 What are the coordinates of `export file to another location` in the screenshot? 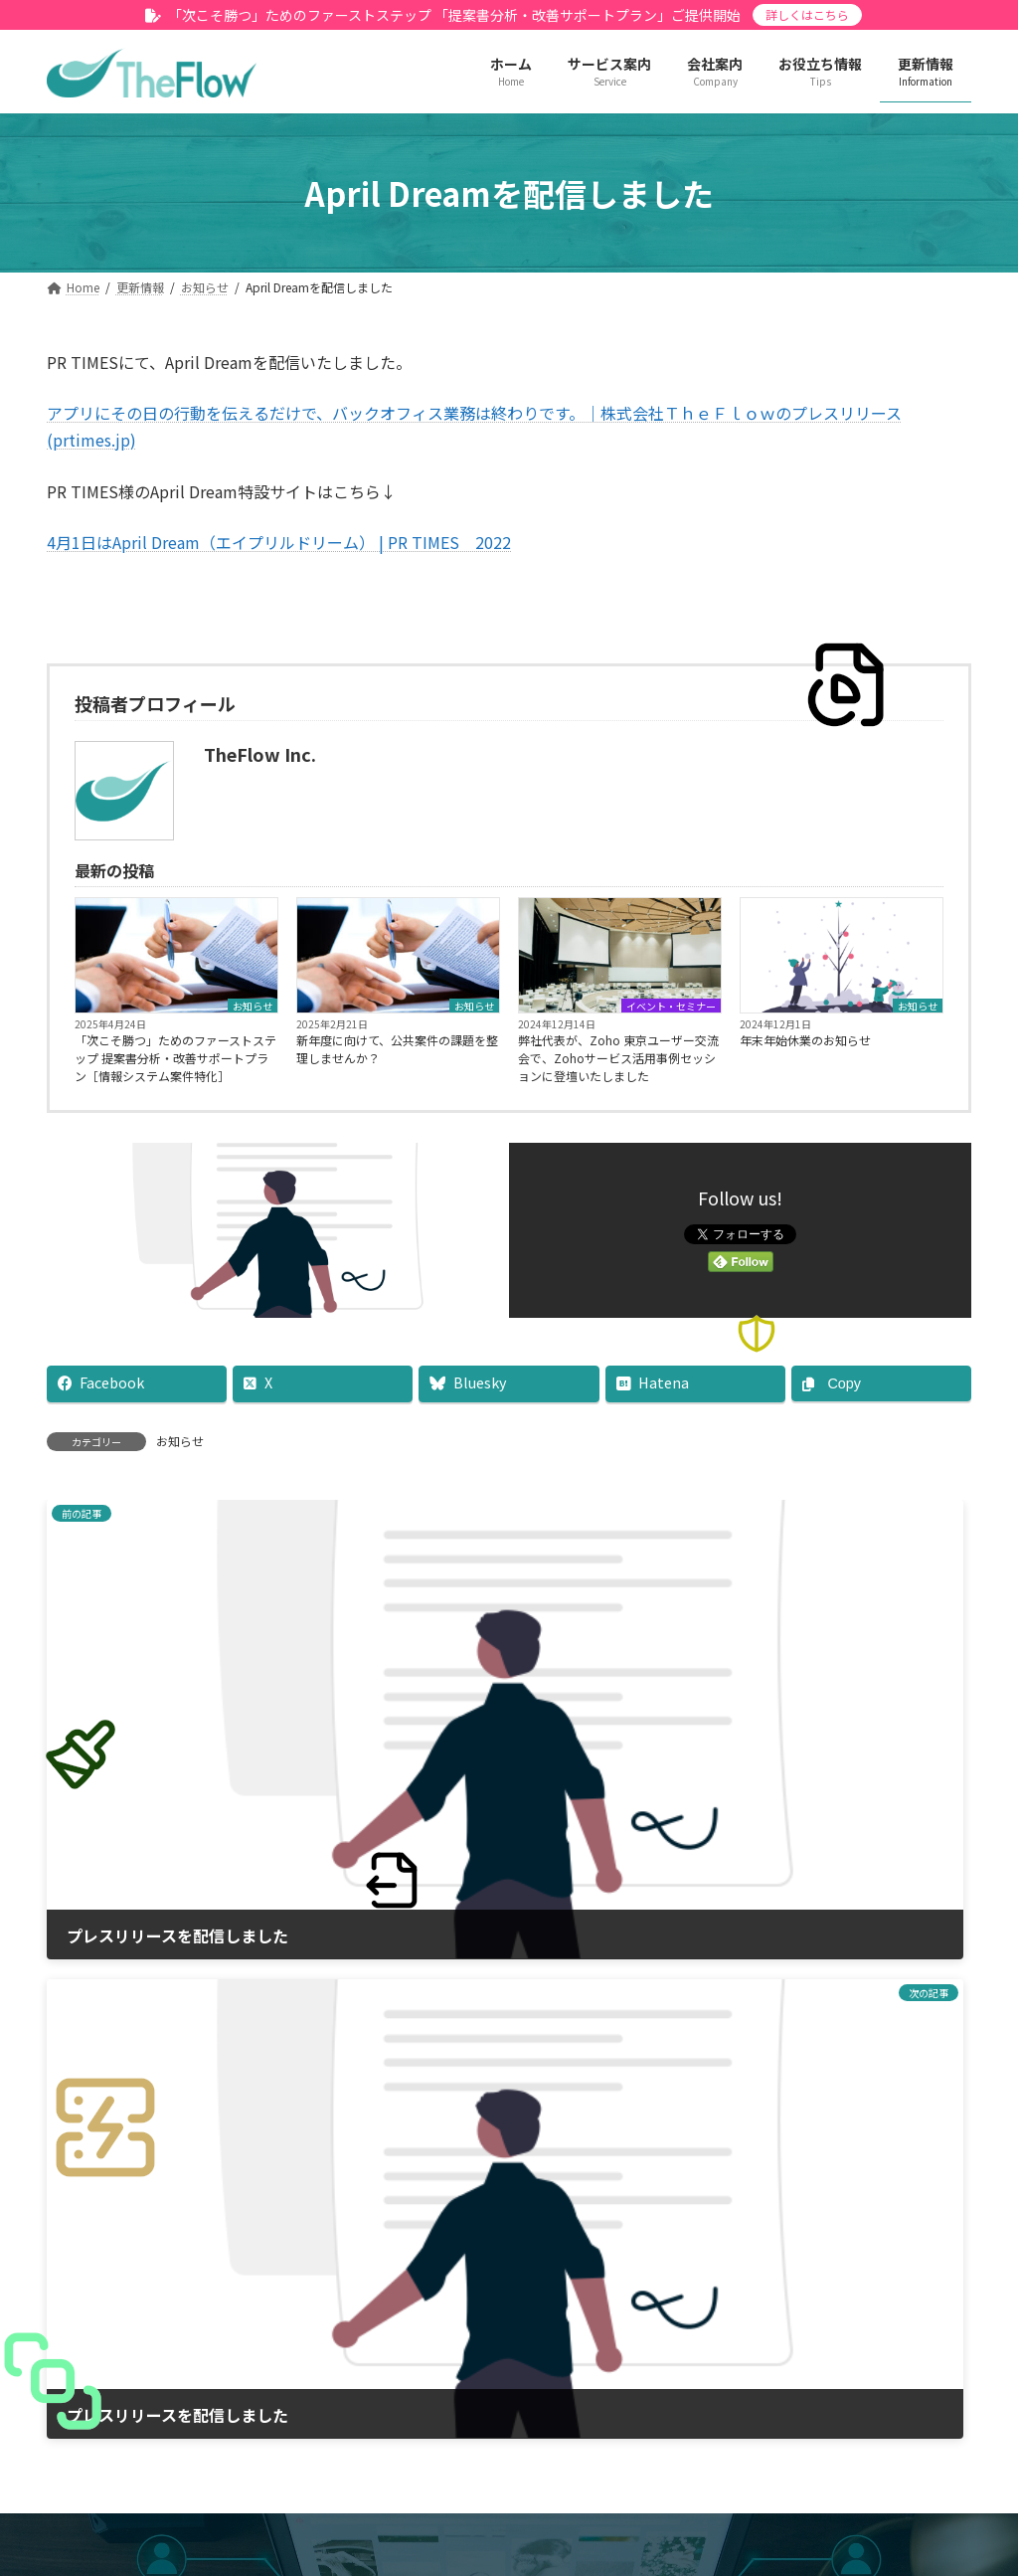 It's located at (394, 1880).